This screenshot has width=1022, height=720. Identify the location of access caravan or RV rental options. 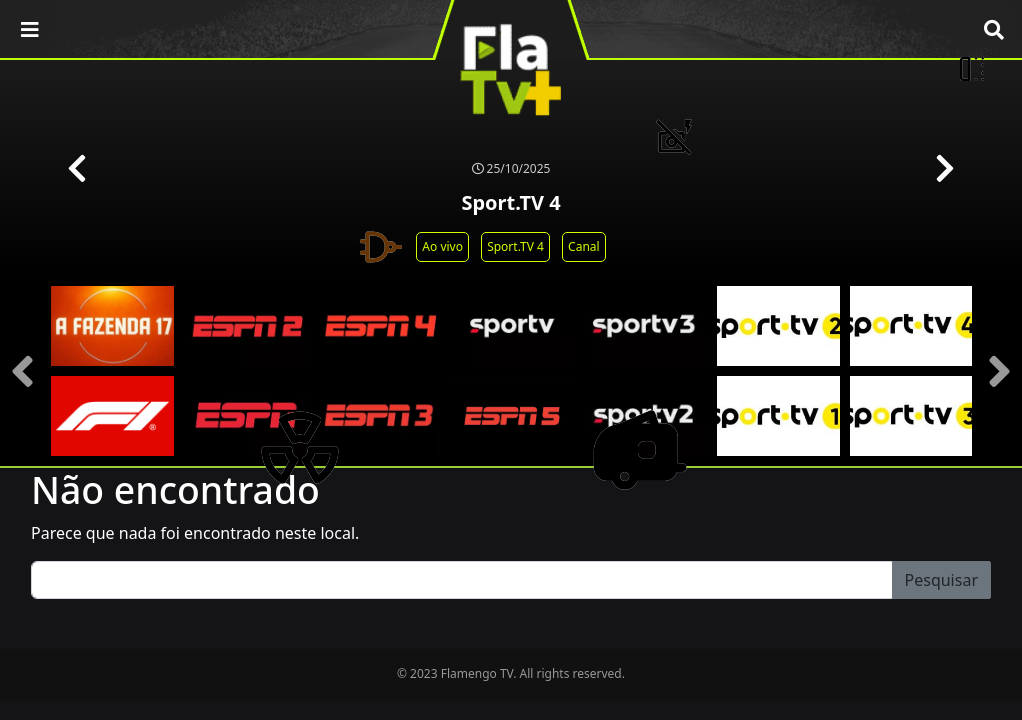
(638, 450).